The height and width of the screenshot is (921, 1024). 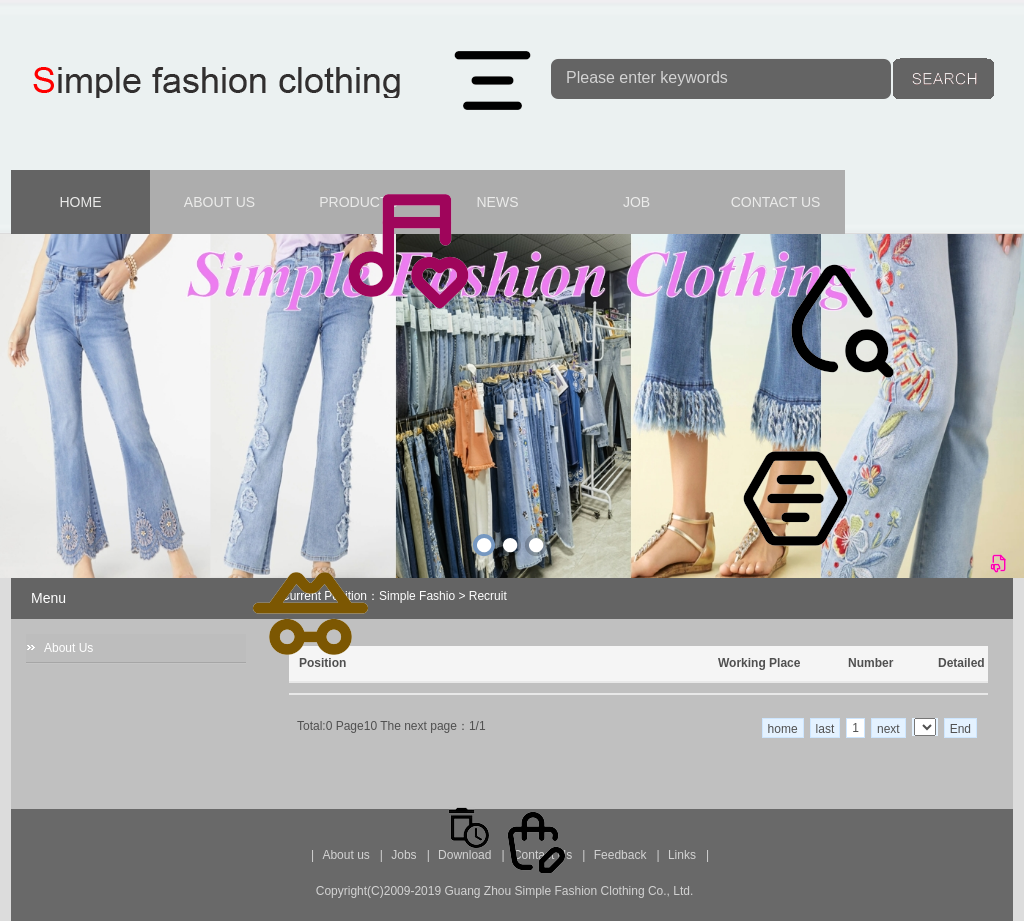 I want to click on edit shopping bag contents, so click(x=533, y=841).